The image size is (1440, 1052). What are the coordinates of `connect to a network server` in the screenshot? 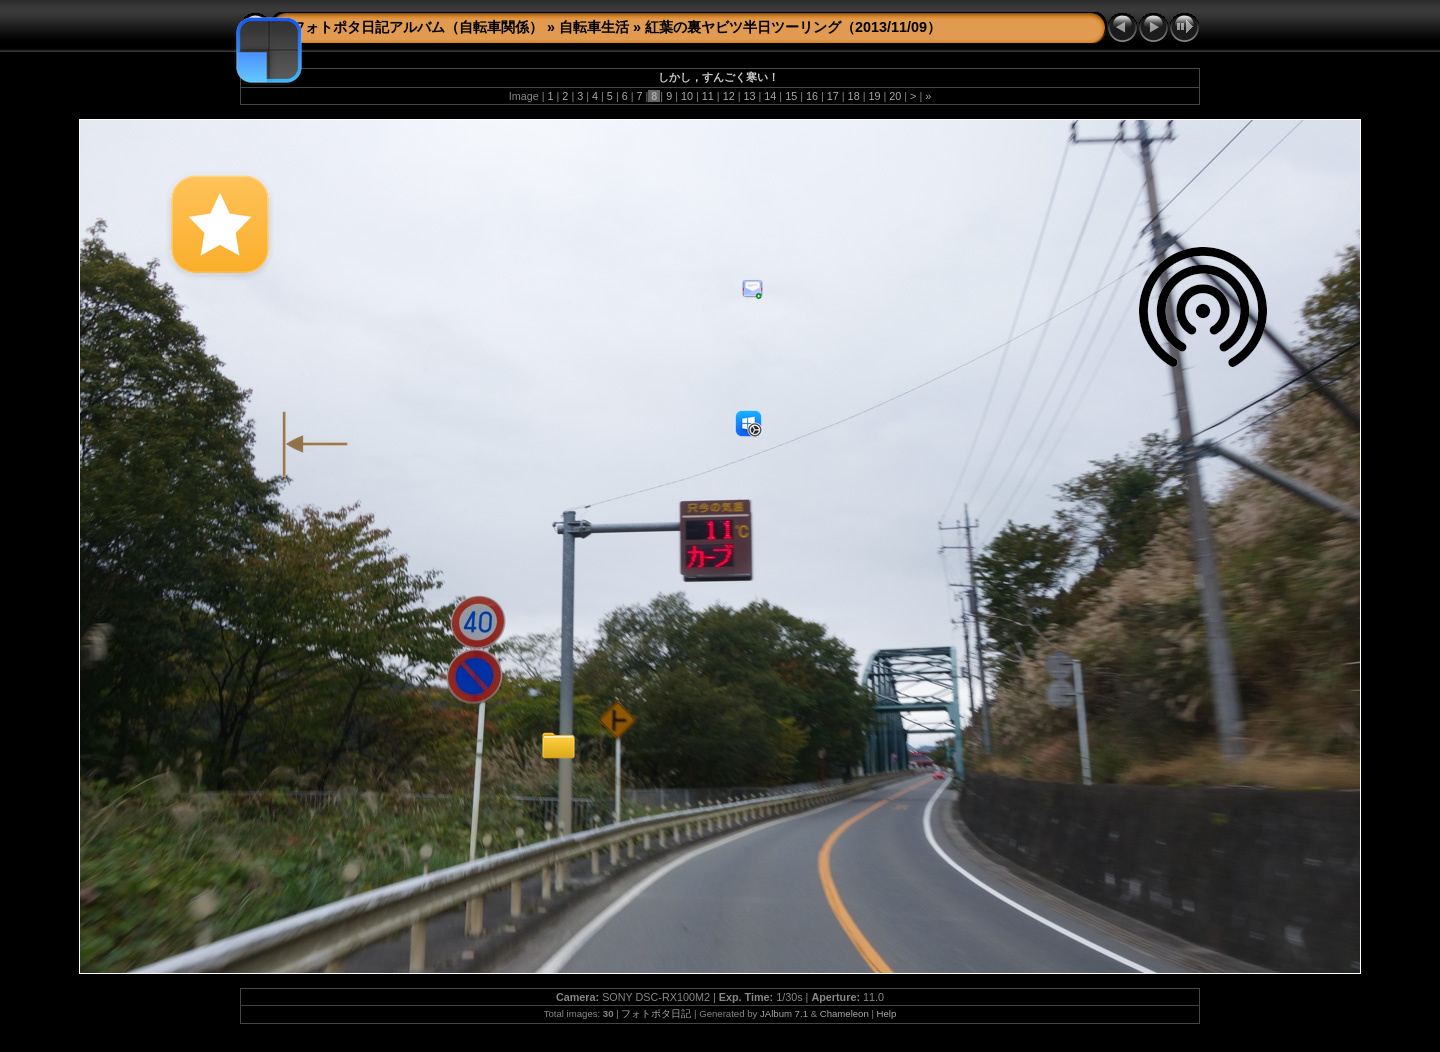 It's located at (1203, 311).